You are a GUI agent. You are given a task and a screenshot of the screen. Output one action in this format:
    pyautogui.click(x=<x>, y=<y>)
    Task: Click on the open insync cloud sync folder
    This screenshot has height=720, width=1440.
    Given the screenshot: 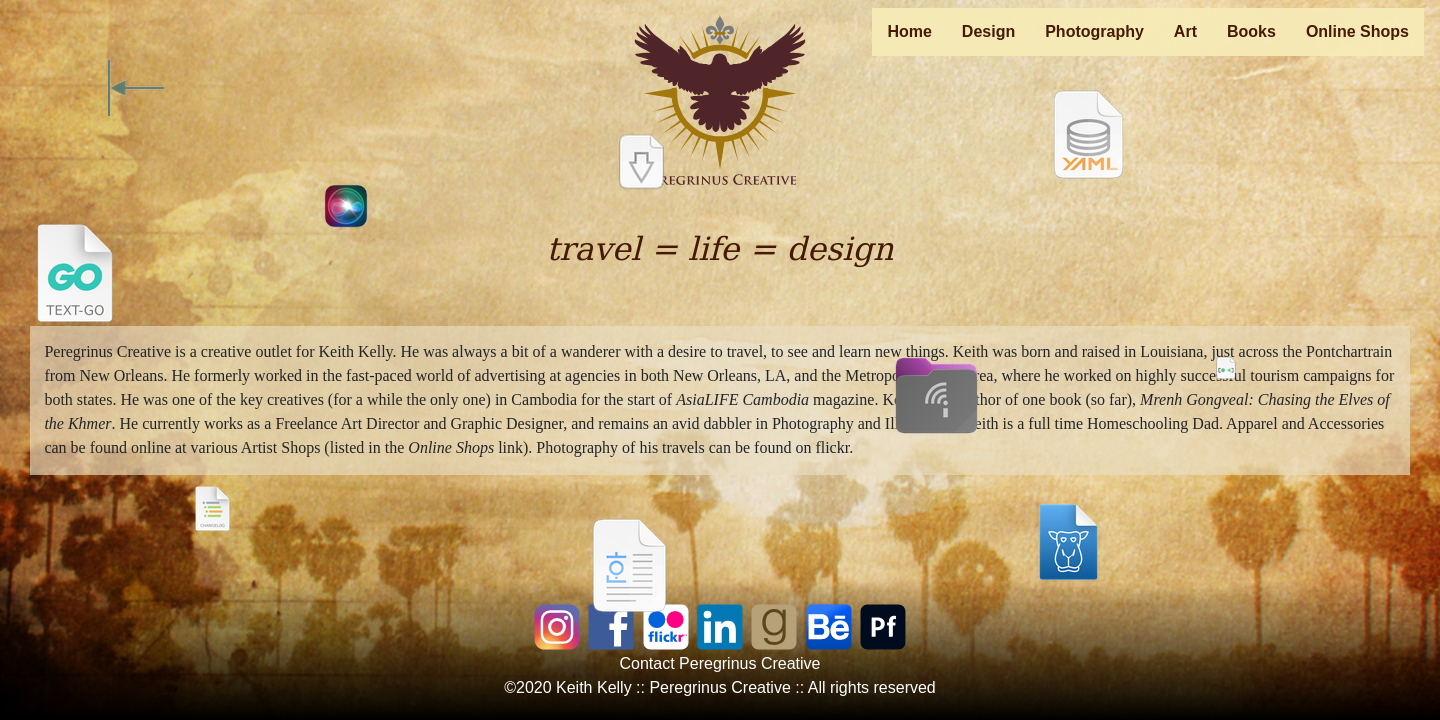 What is the action you would take?
    pyautogui.click(x=936, y=395)
    